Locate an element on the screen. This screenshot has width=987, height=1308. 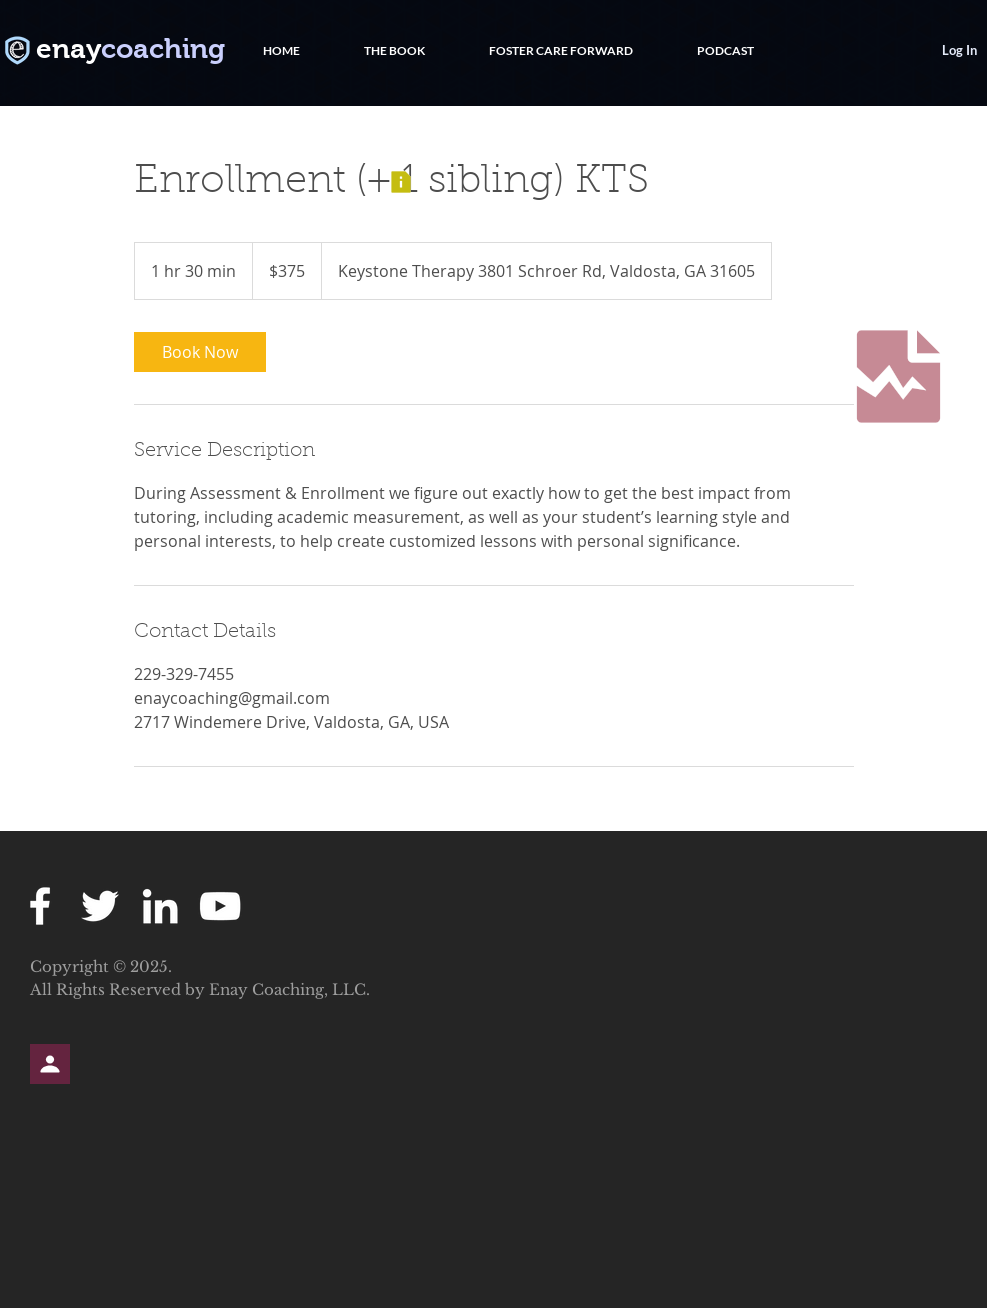
indicates a corrupted or damaged file is located at coordinates (898, 376).